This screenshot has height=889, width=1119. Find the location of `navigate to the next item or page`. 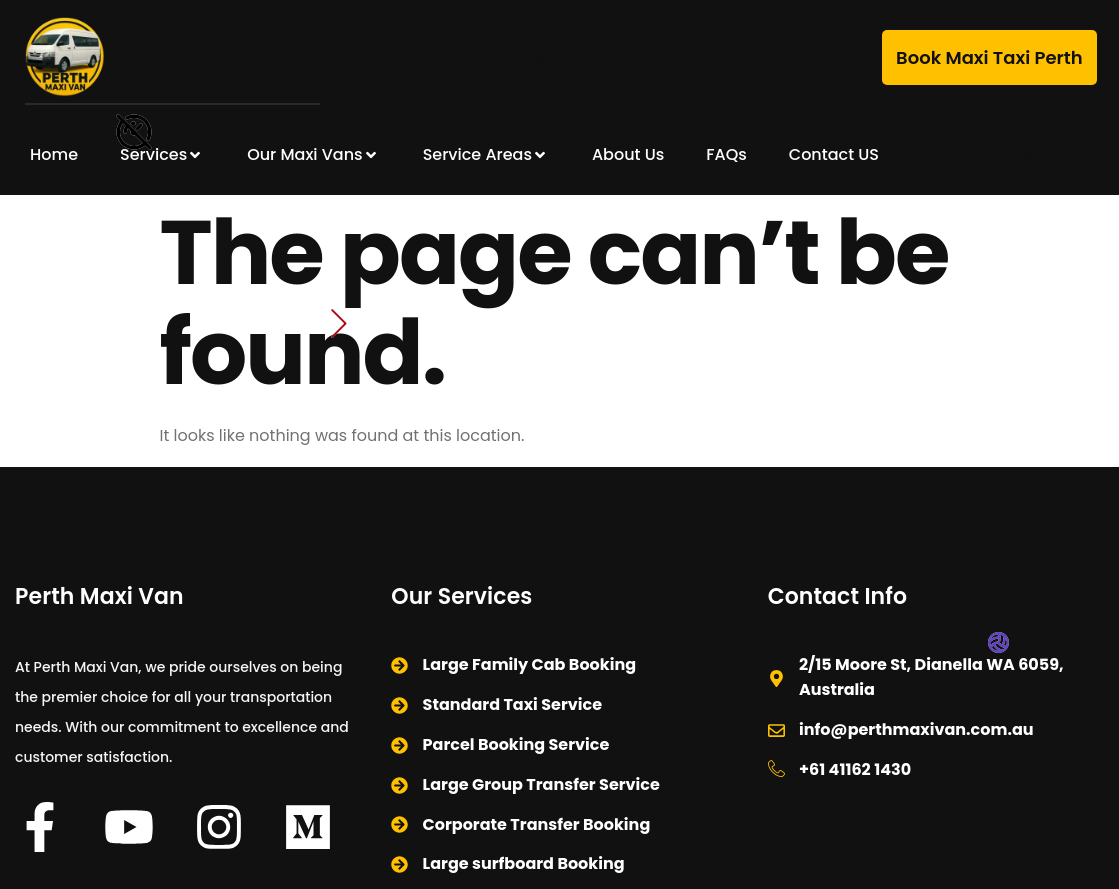

navigate to the next item or page is located at coordinates (337, 323).